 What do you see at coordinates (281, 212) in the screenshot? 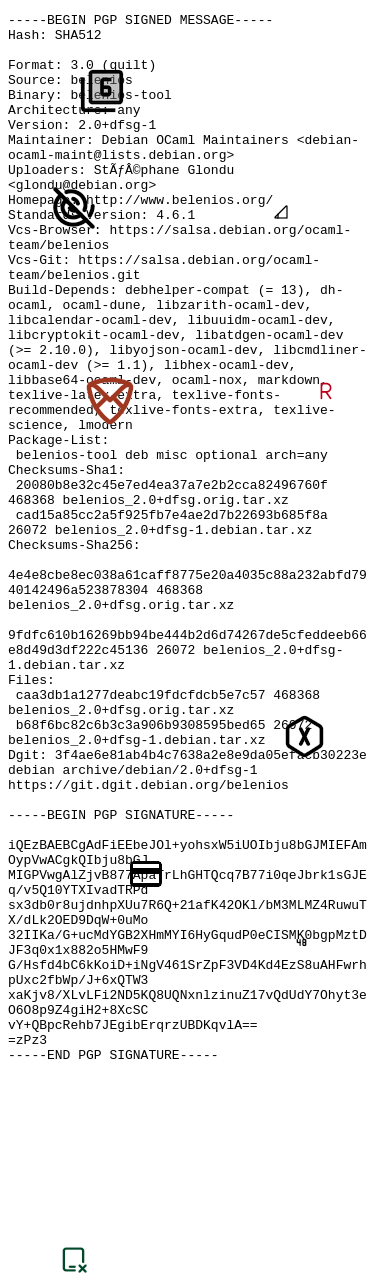
I see `indicates weak cellular signal strength (2 bars)` at bounding box center [281, 212].